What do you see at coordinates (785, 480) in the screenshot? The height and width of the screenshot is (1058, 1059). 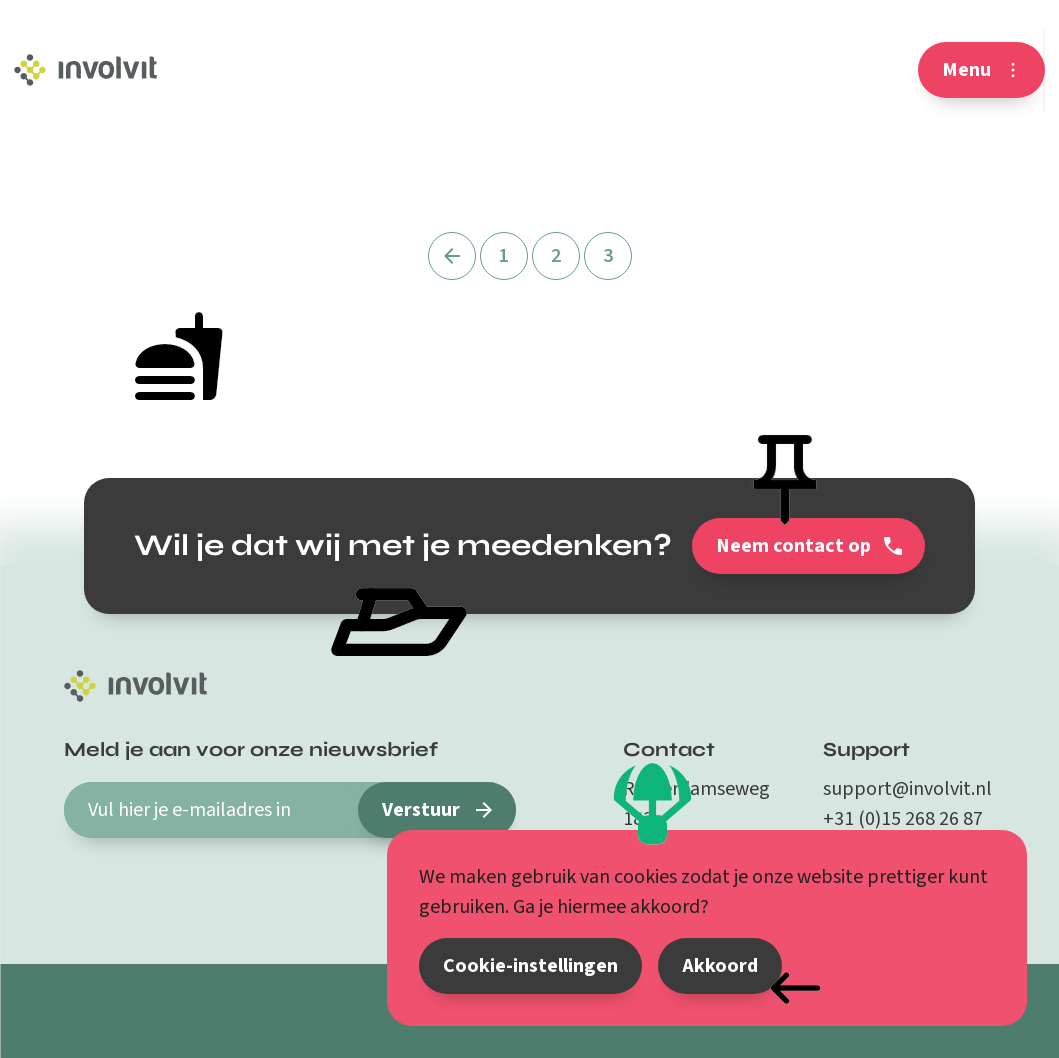 I see `pin an item to keep it visible` at bounding box center [785, 480].